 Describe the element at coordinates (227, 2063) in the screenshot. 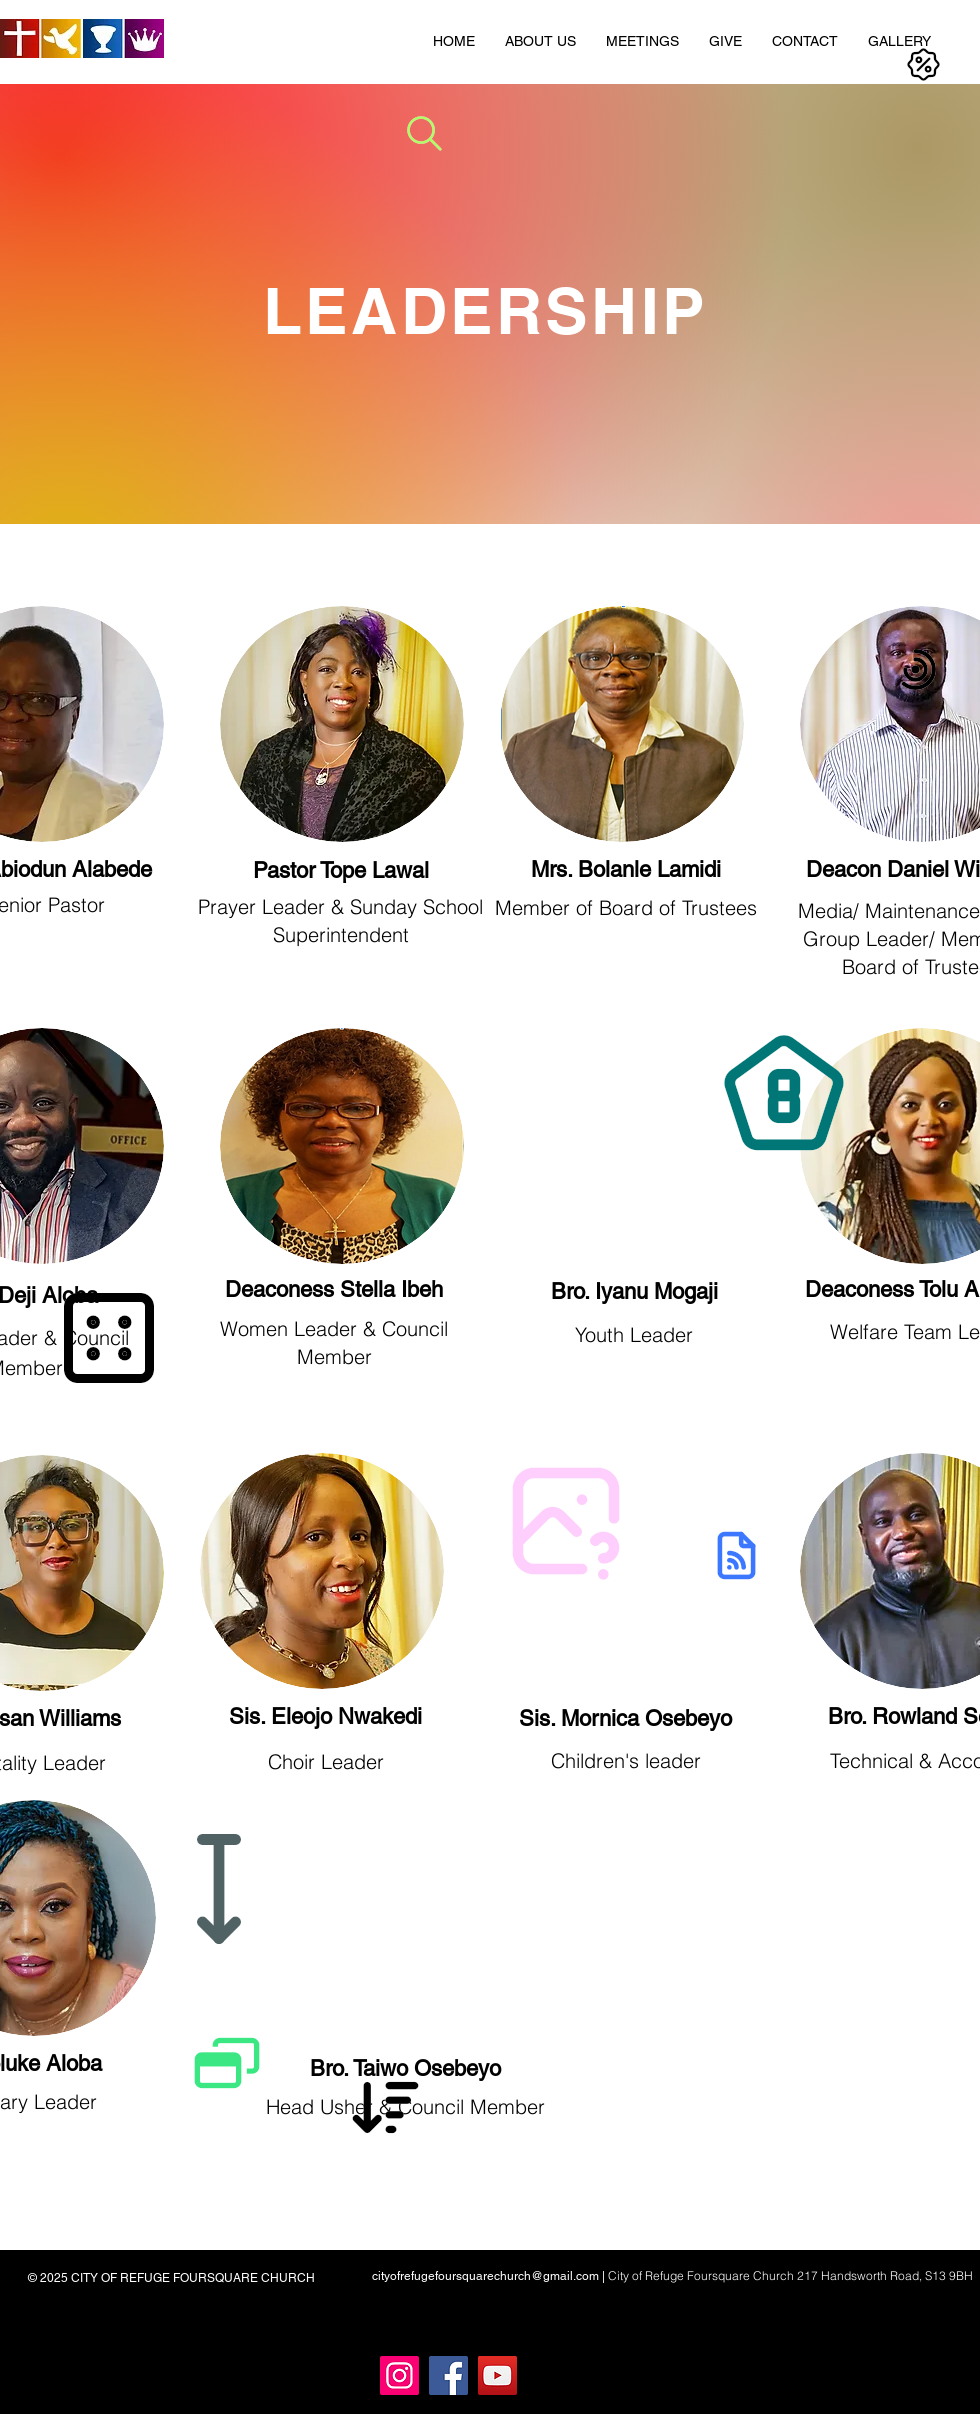

I see `restore window to previous size` at that location.